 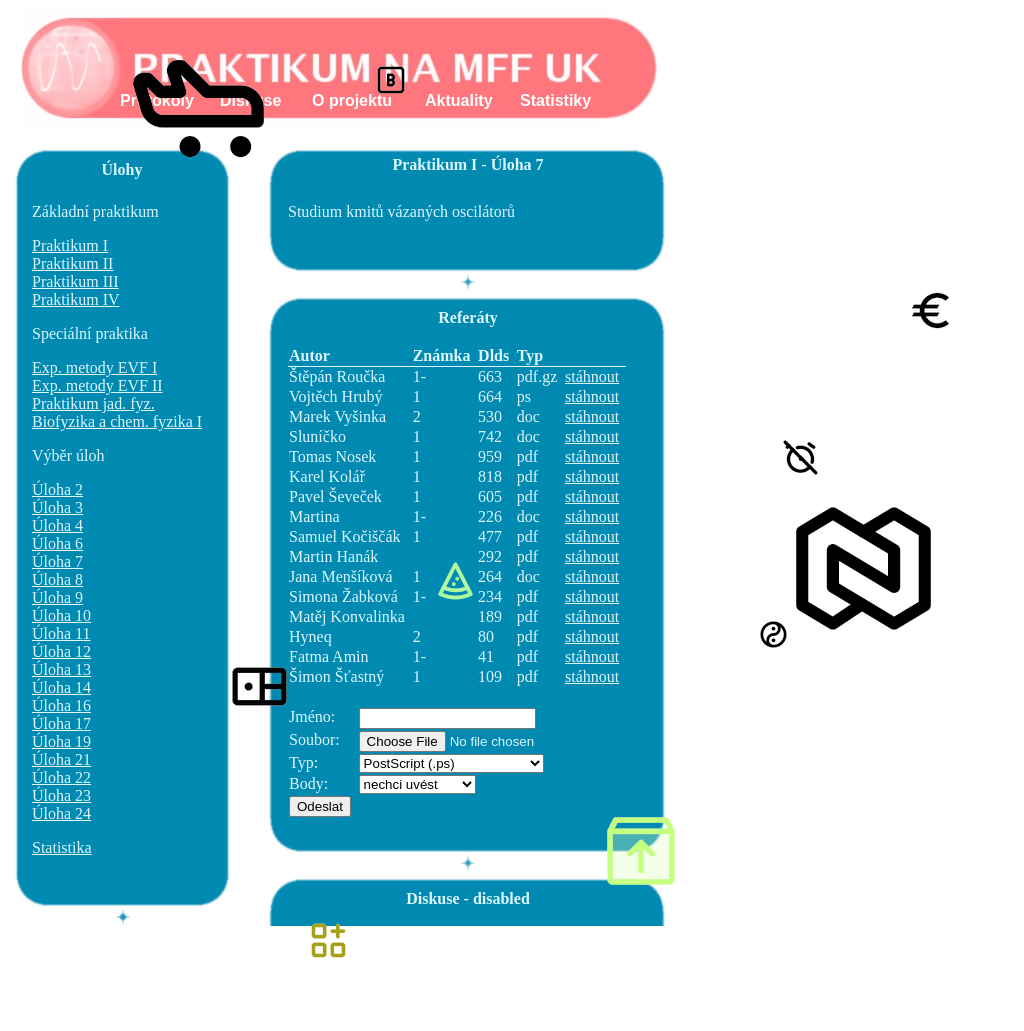 I want to click on view nearby bento or lunch spots, so click(x=259, y=686).